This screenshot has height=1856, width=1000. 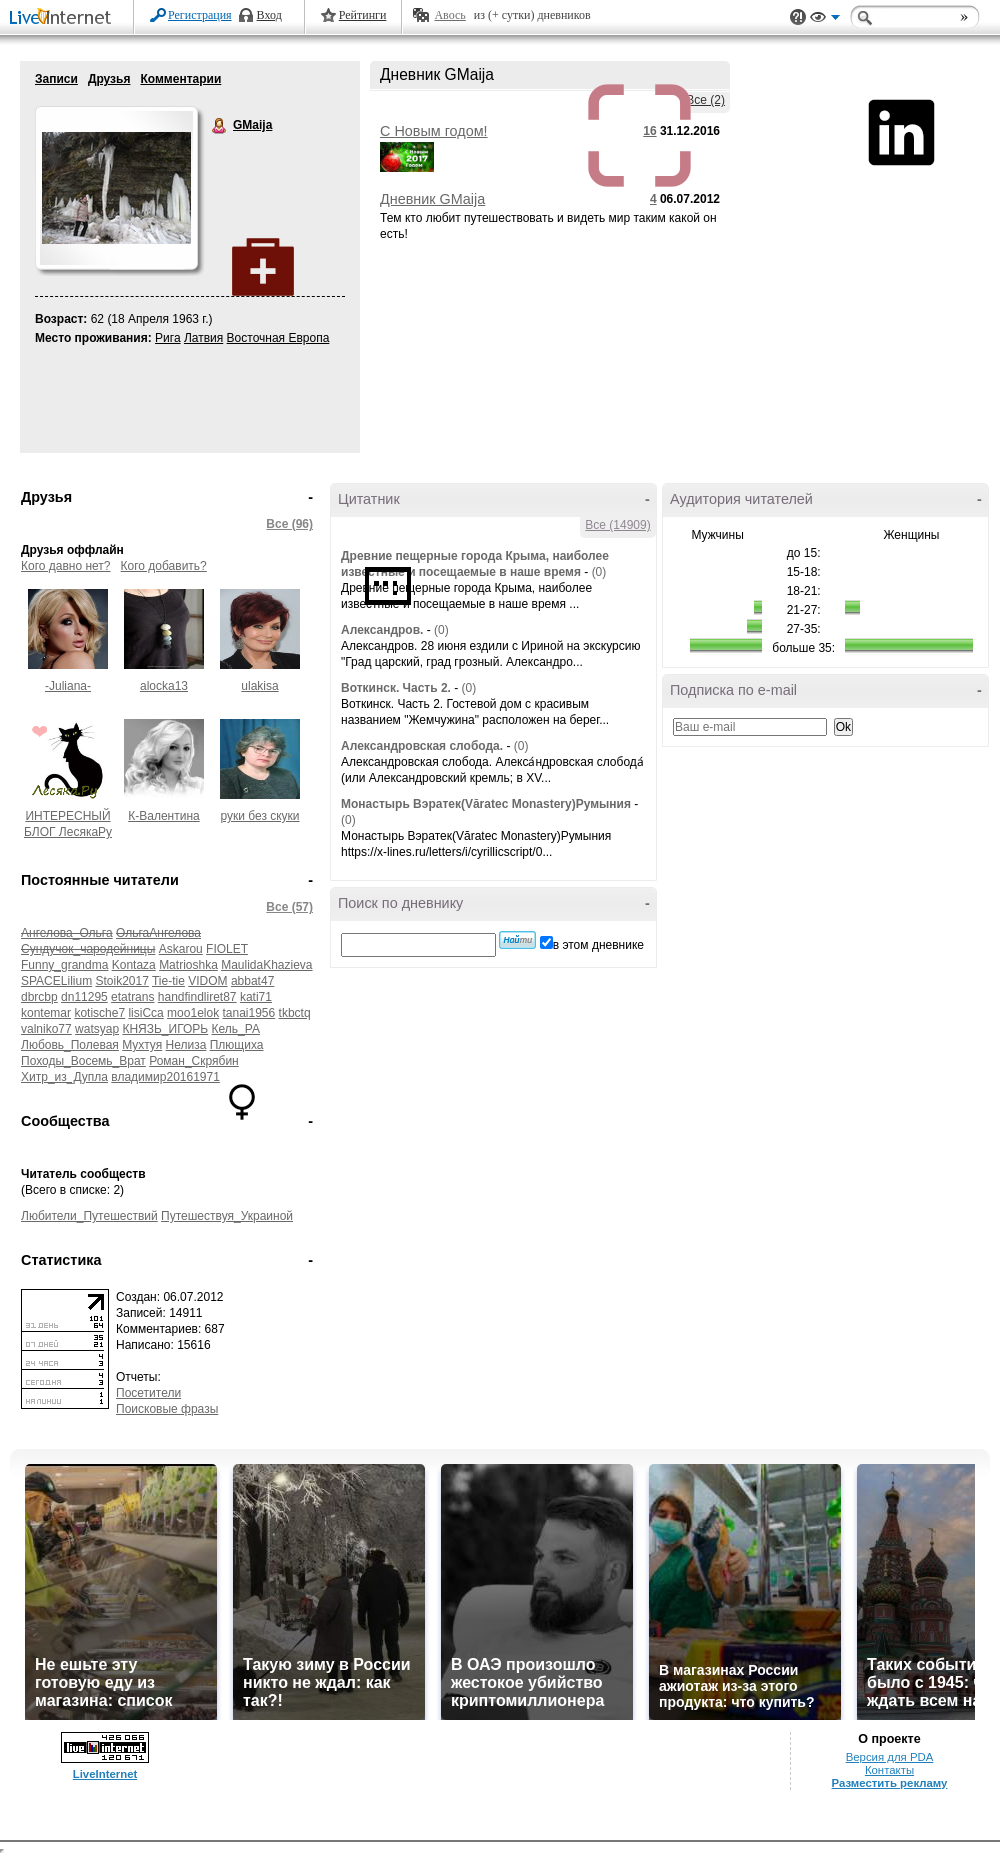 What do you see at coordinates (263, 267) in the screenshot?
I see `access health or medical features` at bounding box center [263, 267].